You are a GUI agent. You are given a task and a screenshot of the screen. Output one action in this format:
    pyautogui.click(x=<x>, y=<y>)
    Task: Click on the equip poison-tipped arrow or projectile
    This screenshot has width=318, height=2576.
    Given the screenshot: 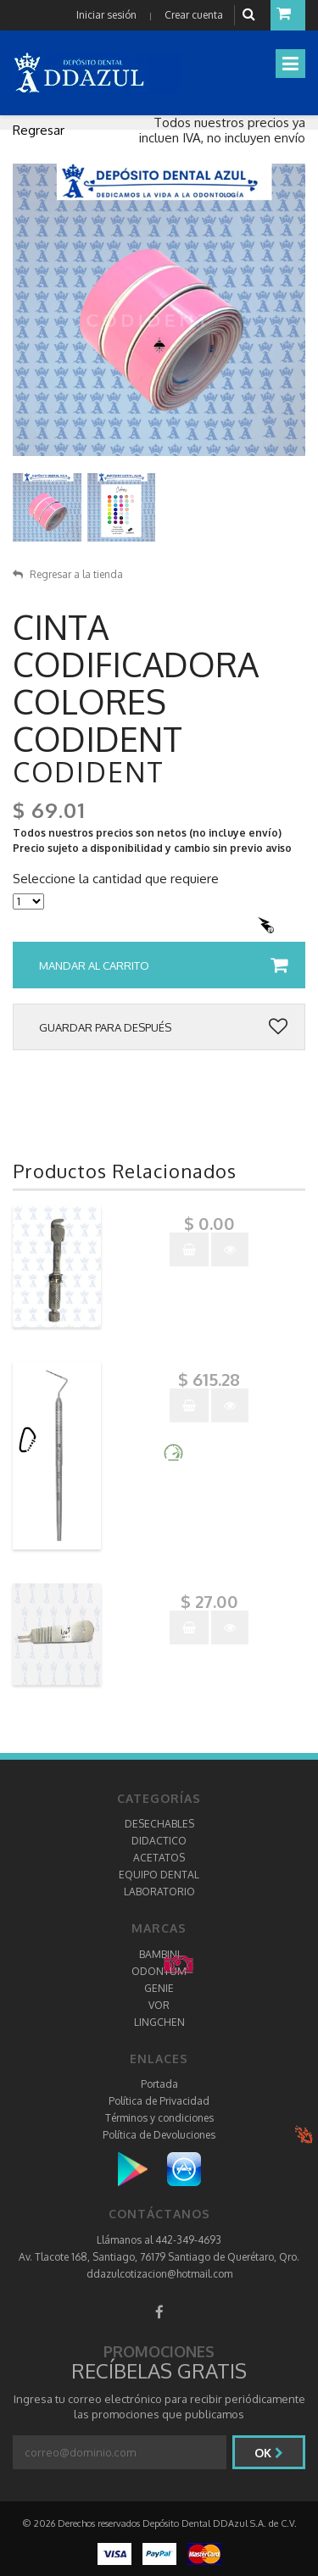 What is the action you would take?
    pyautogui.click(x=304, y=2134)
    